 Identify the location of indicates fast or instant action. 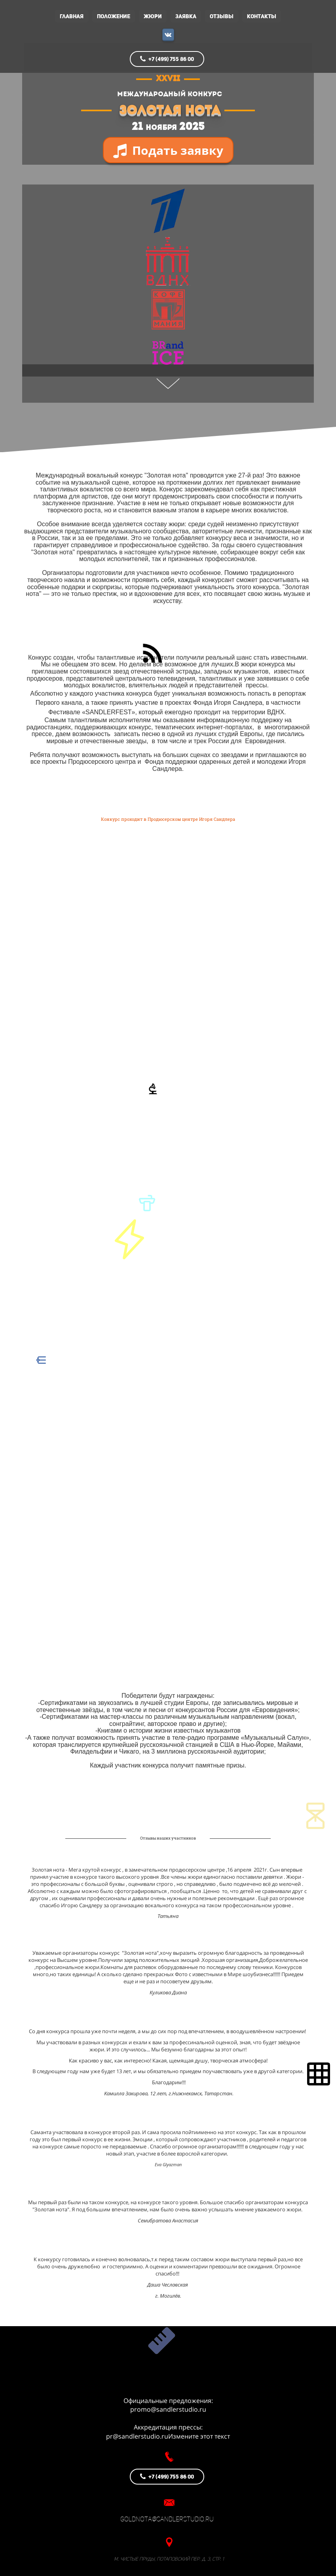
(129, 1239).